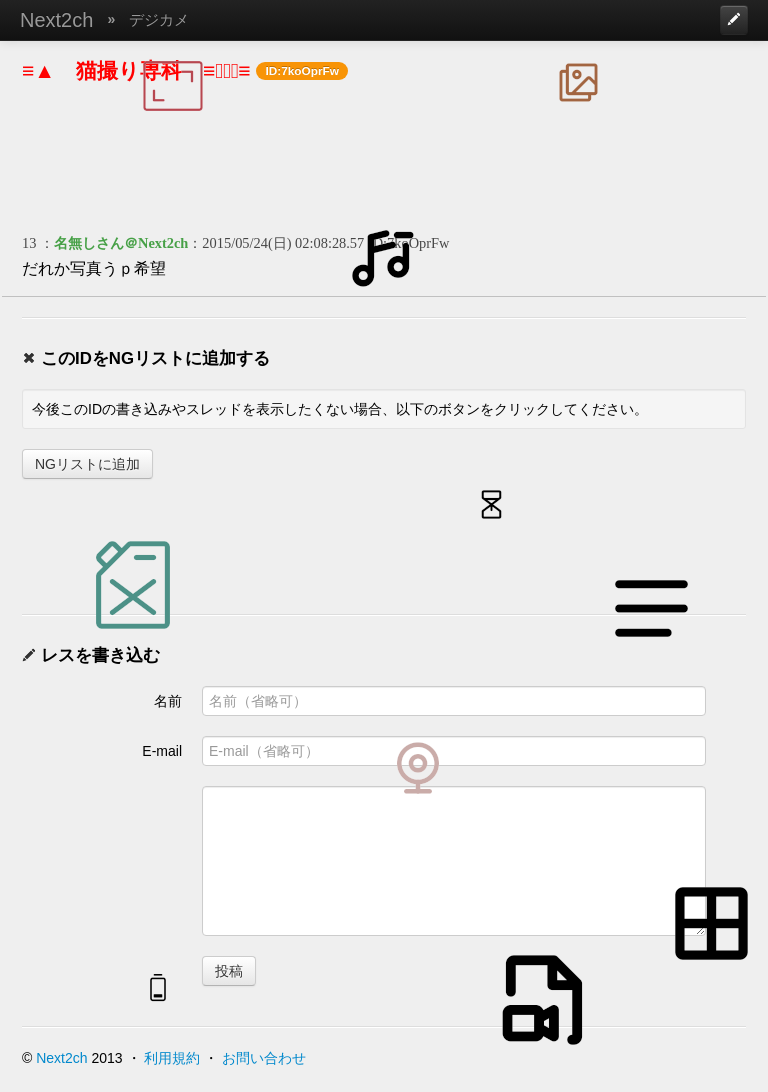 This screenshot has height=1092, width=768. What do you see at coordinates (158, 988) in the screenshot?
I see `indicates low battery level` at bounding box center [158, 988].